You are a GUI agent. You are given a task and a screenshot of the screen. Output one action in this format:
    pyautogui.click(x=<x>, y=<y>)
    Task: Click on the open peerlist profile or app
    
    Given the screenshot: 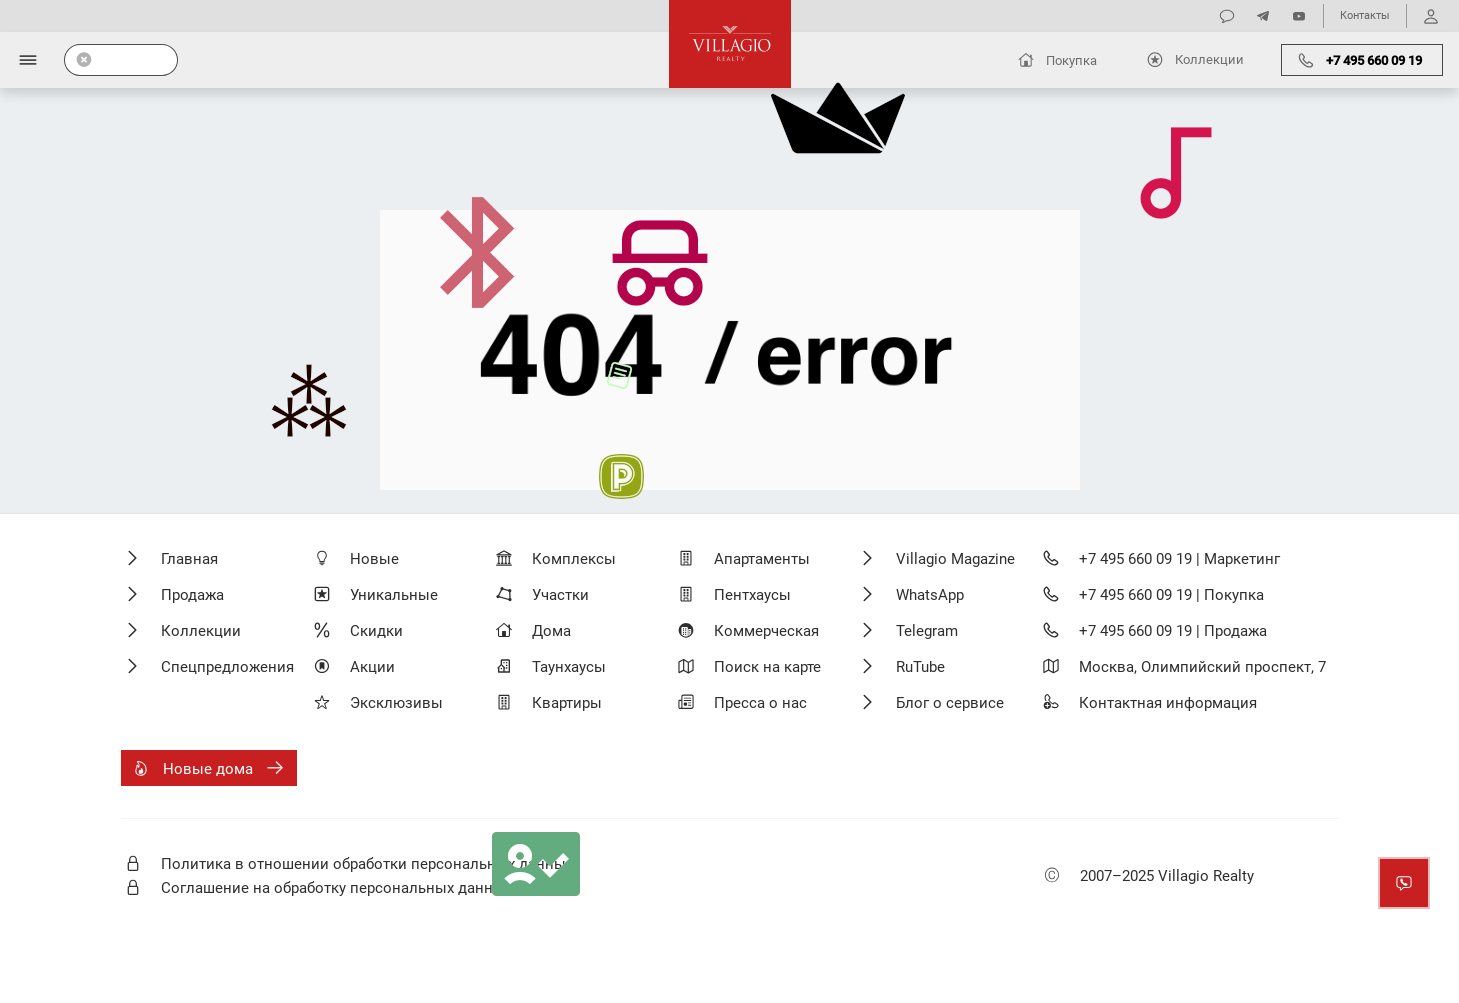 What is the action you would take?
    pyautogui.click(x=621, y=476)
    